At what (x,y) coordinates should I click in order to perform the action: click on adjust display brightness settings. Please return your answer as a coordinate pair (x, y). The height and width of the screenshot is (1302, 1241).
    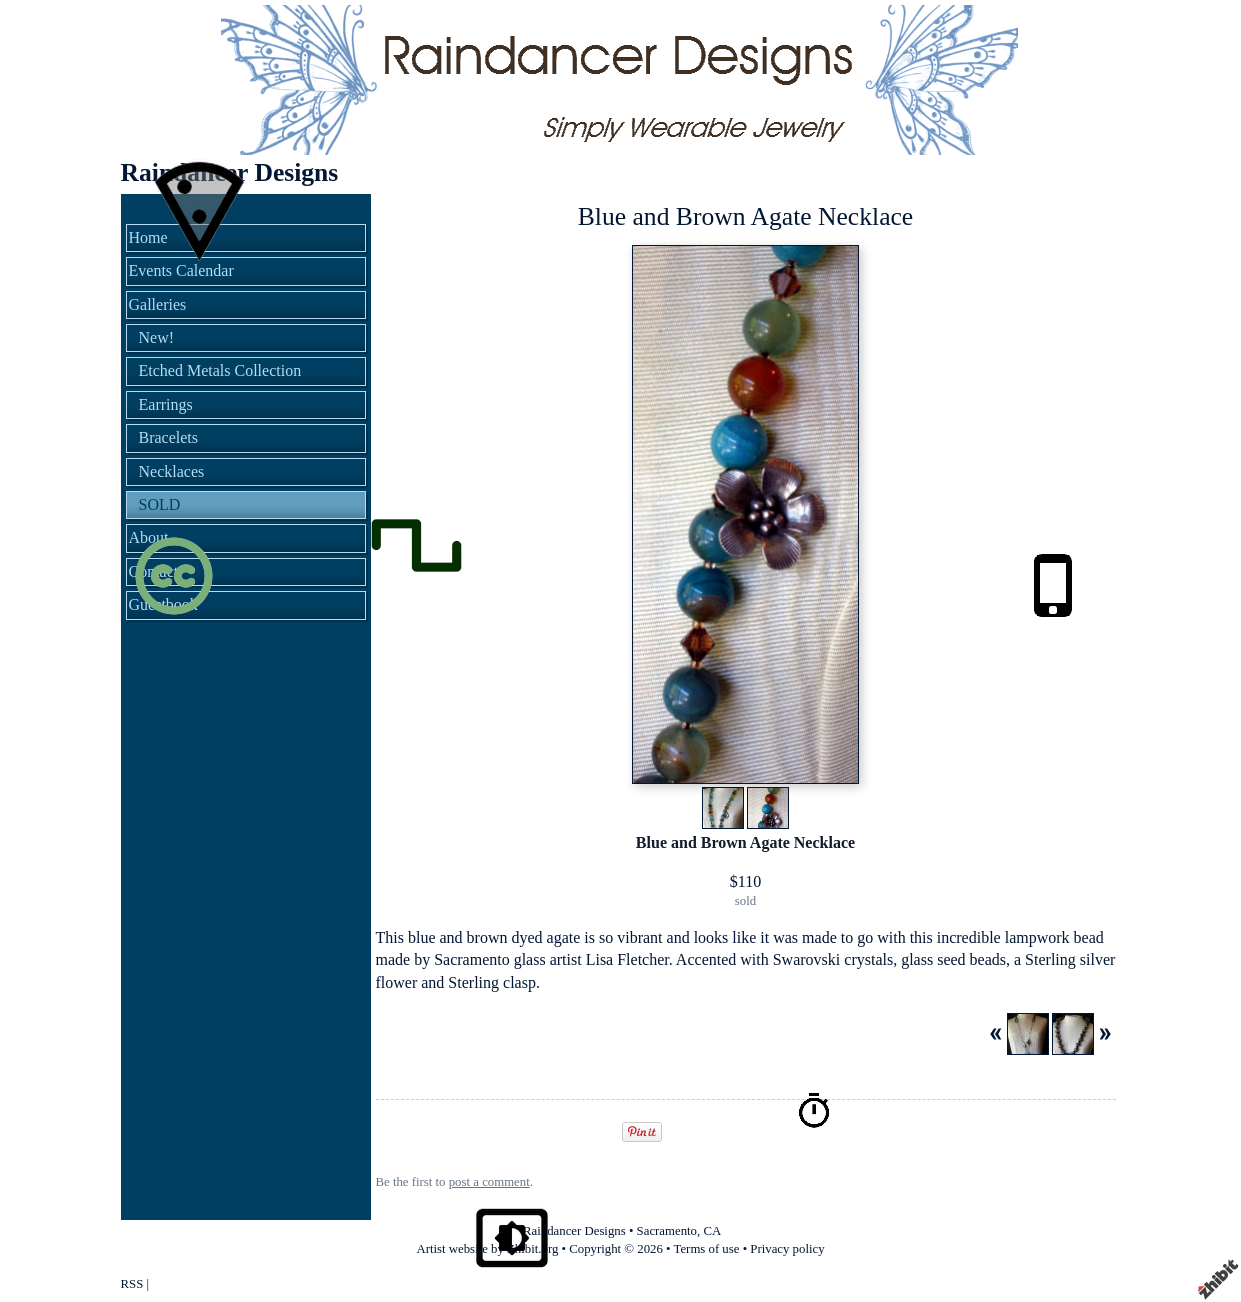
    Looking at the image, I should click on (512, 1238).